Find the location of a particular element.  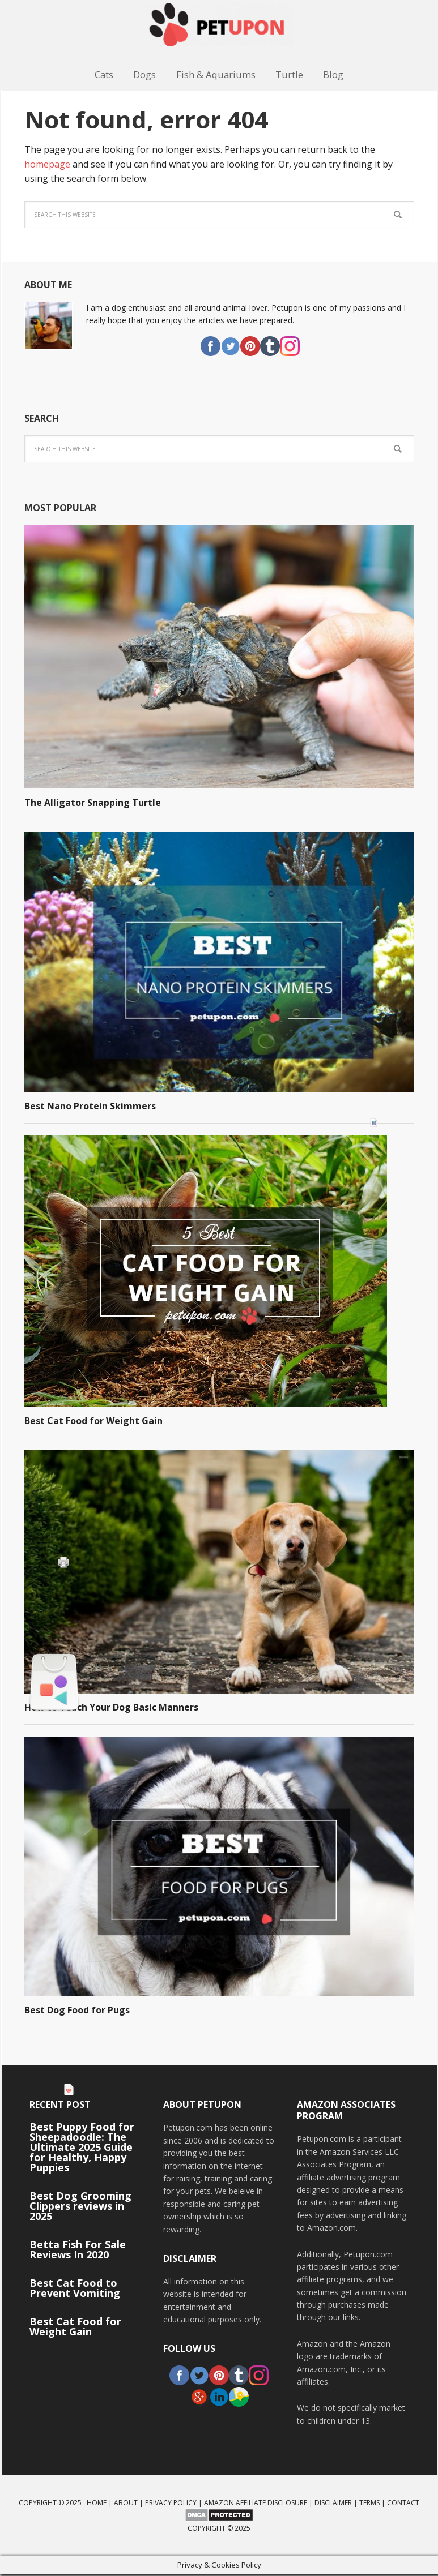

preview document before printing is located at coordinates (63, 1562).